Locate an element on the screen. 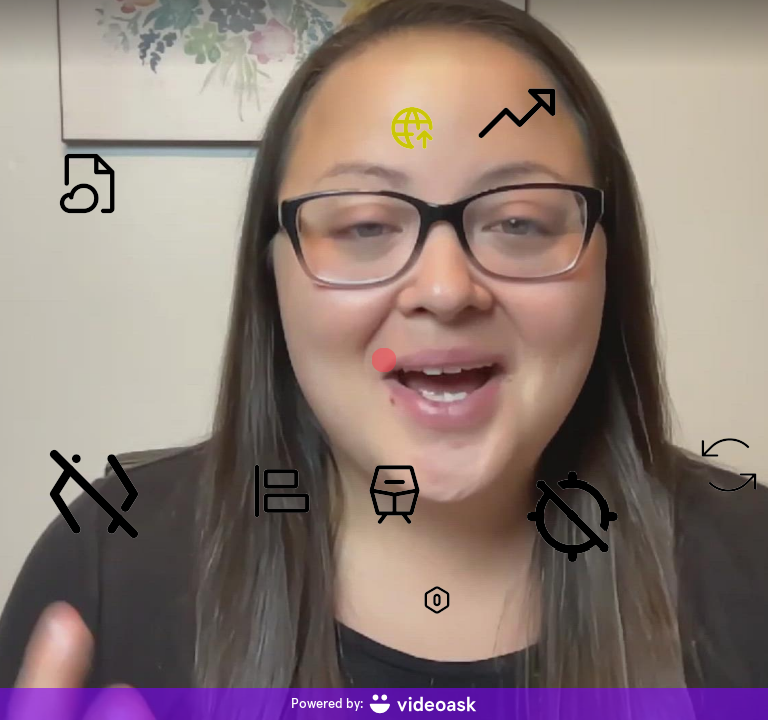  view regional train schedules is located at coordinates (394, 492).